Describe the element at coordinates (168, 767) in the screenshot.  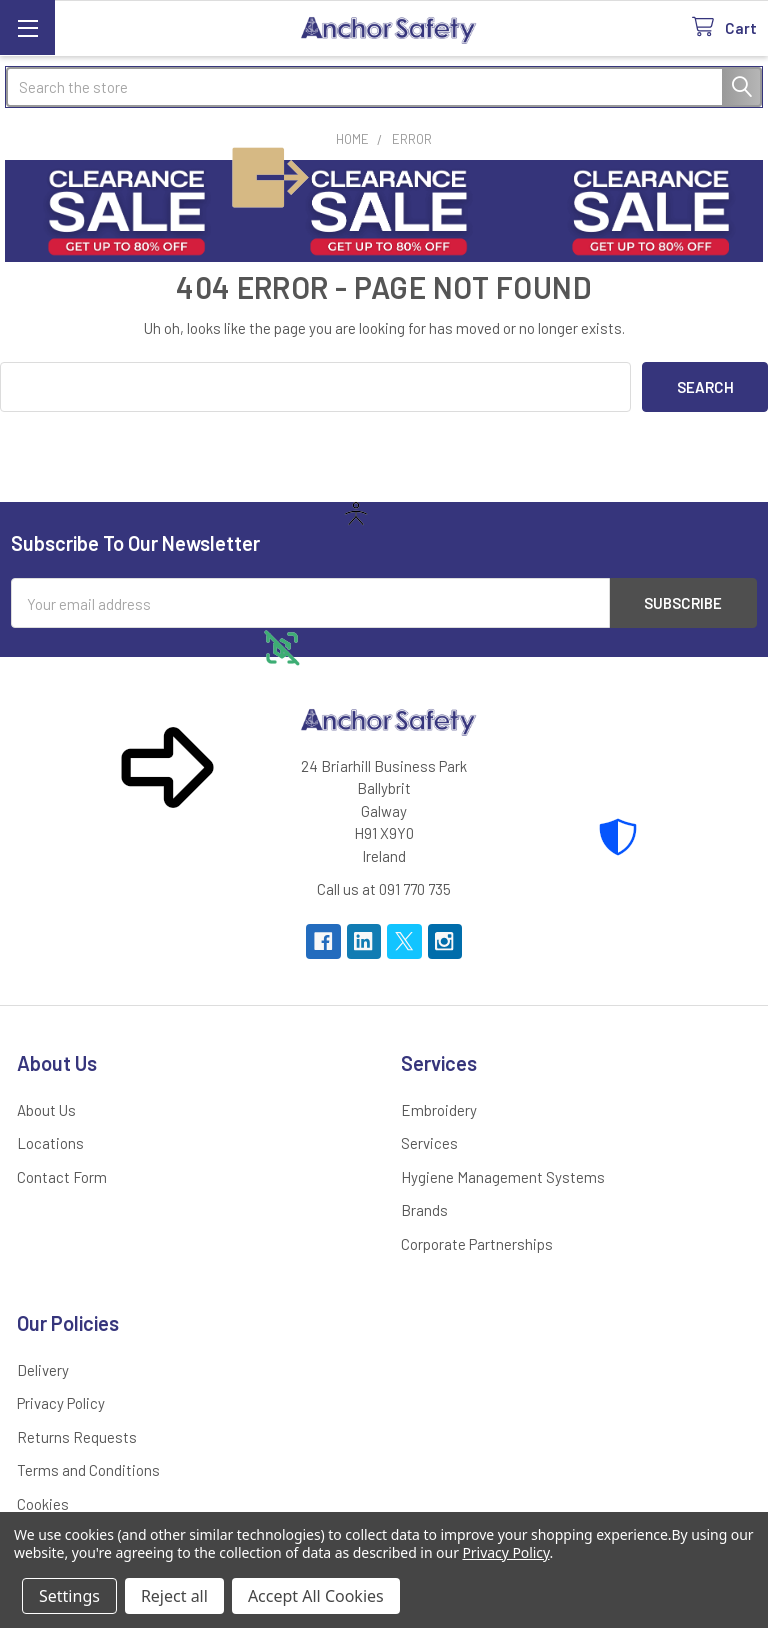
I see `navigate to the next item or page` at that location.